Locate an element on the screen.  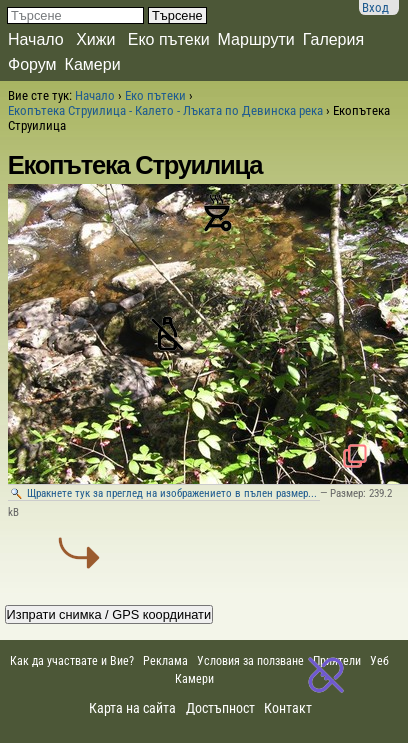
indicates bottles are not permitted is located at coordinates (167, 334).